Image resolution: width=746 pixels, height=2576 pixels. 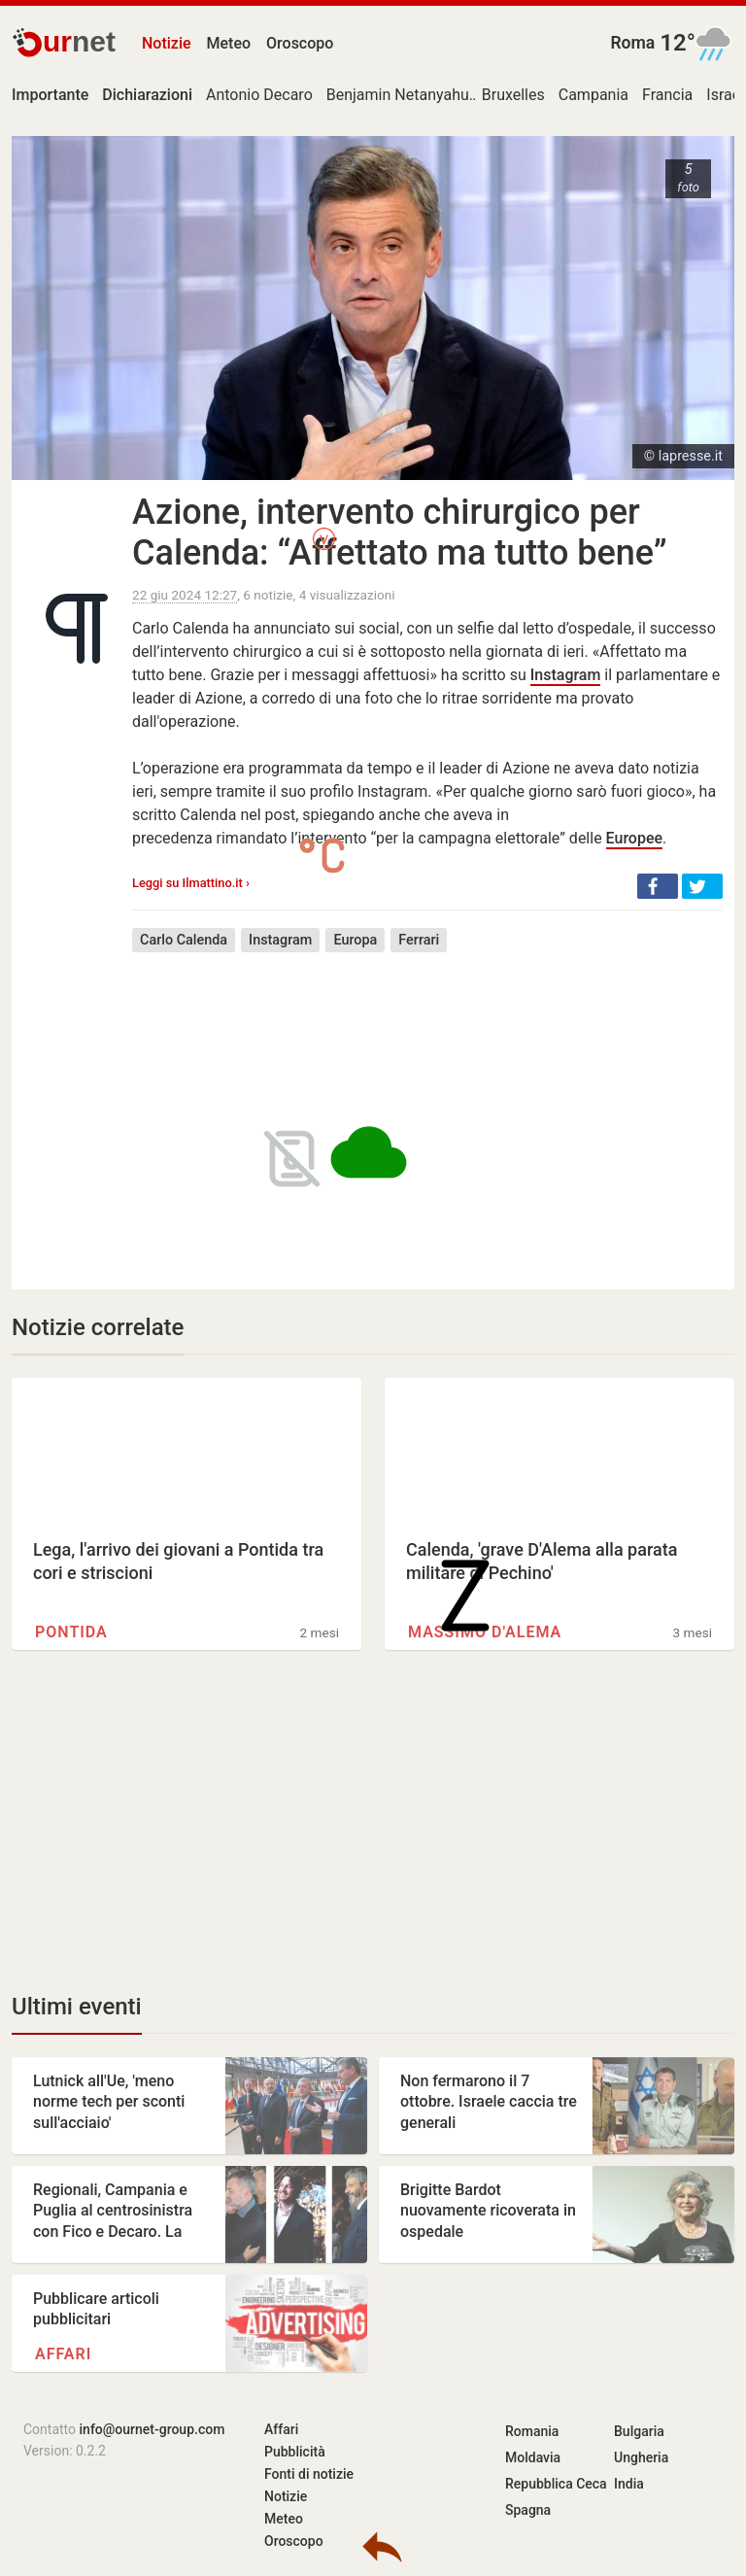 I want to click on reply to a message, so click(x=382, y=2546).